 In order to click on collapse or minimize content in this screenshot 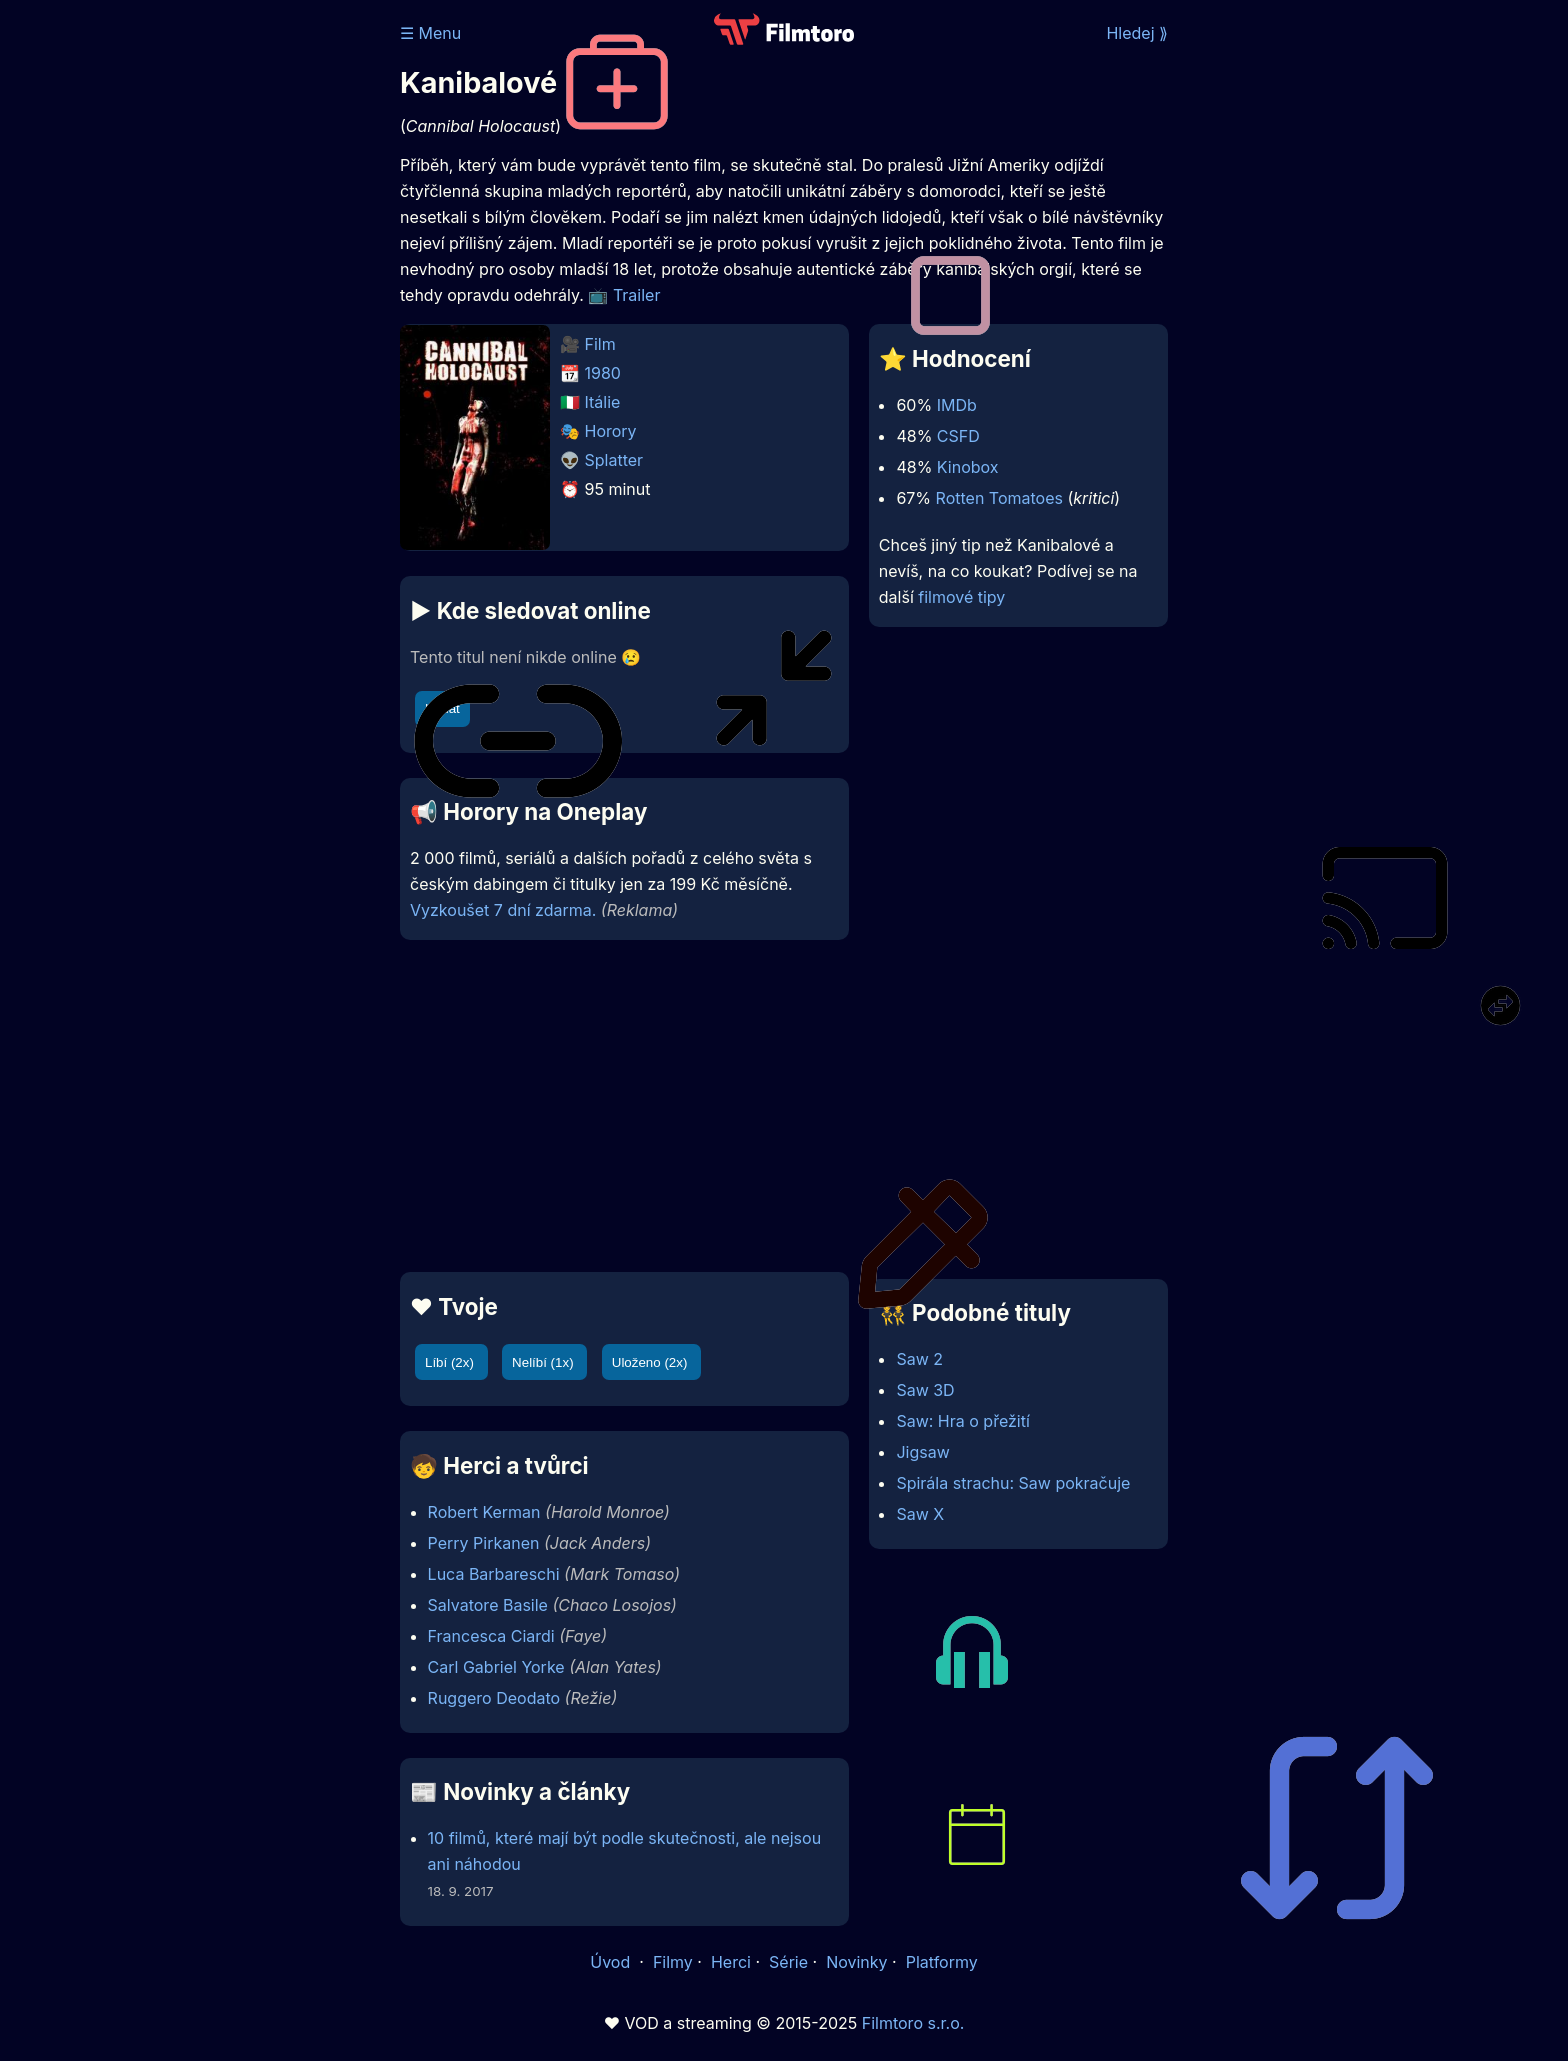, I will do `click(774, 688)`.